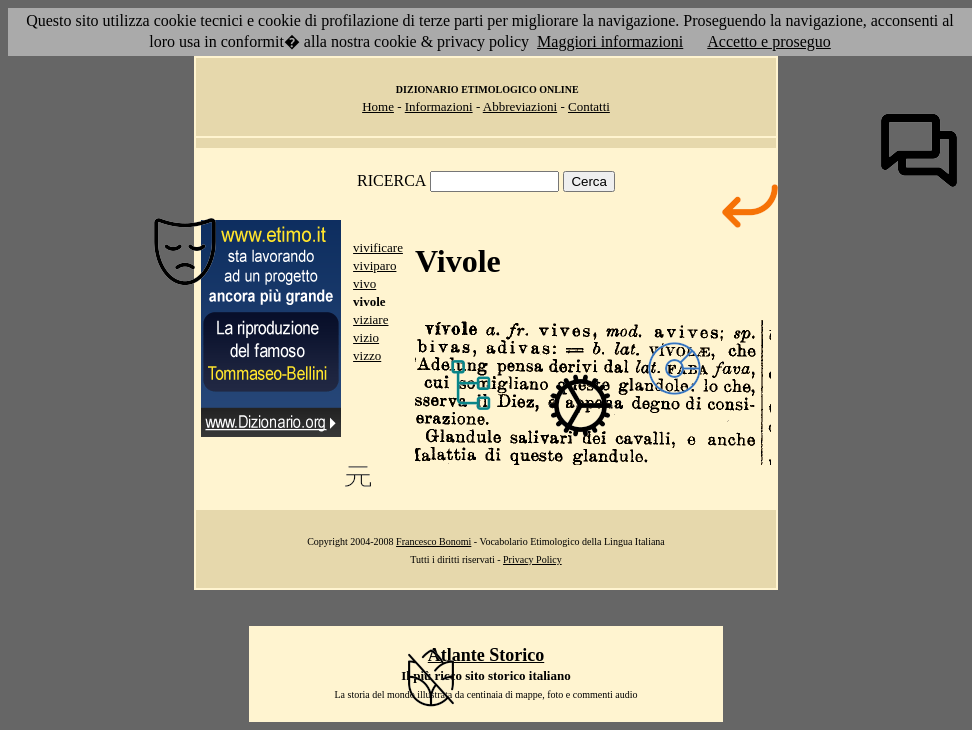 The width and height of the screenshot is (972, 730). I want to click on view price in chinese yuan, so click(358, 477).